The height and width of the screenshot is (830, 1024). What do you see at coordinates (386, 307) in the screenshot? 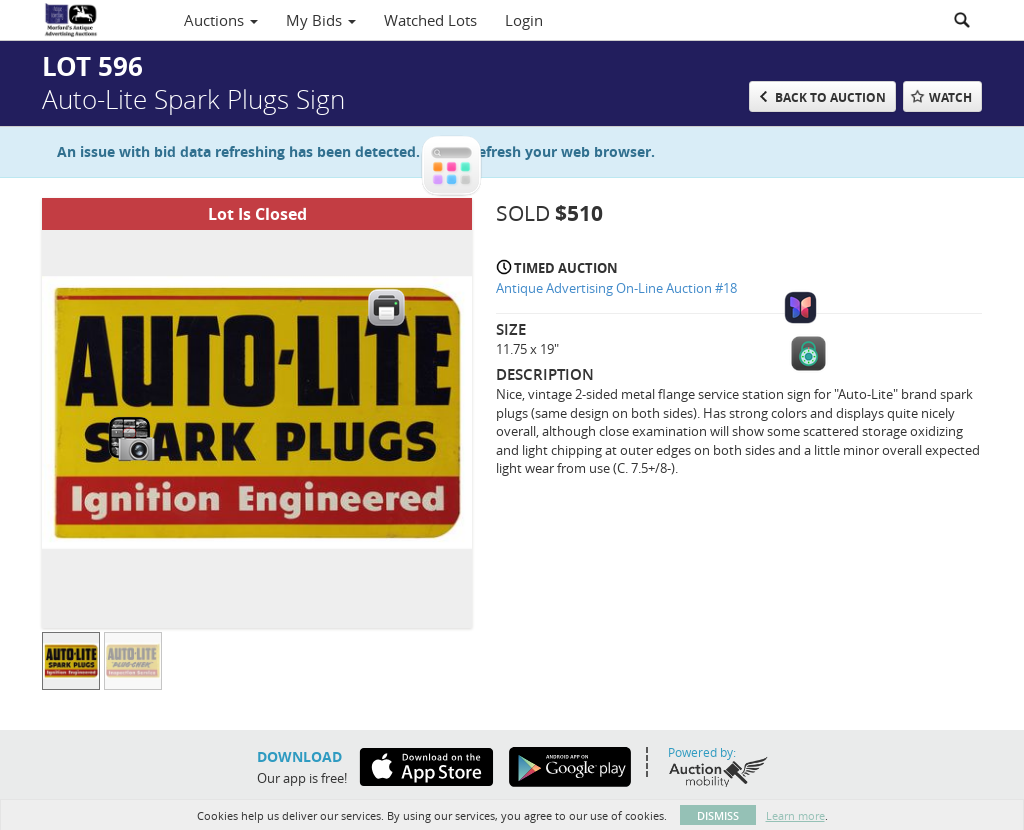
I see `open print center to manage print jobs` at bounding box center [386, 307].